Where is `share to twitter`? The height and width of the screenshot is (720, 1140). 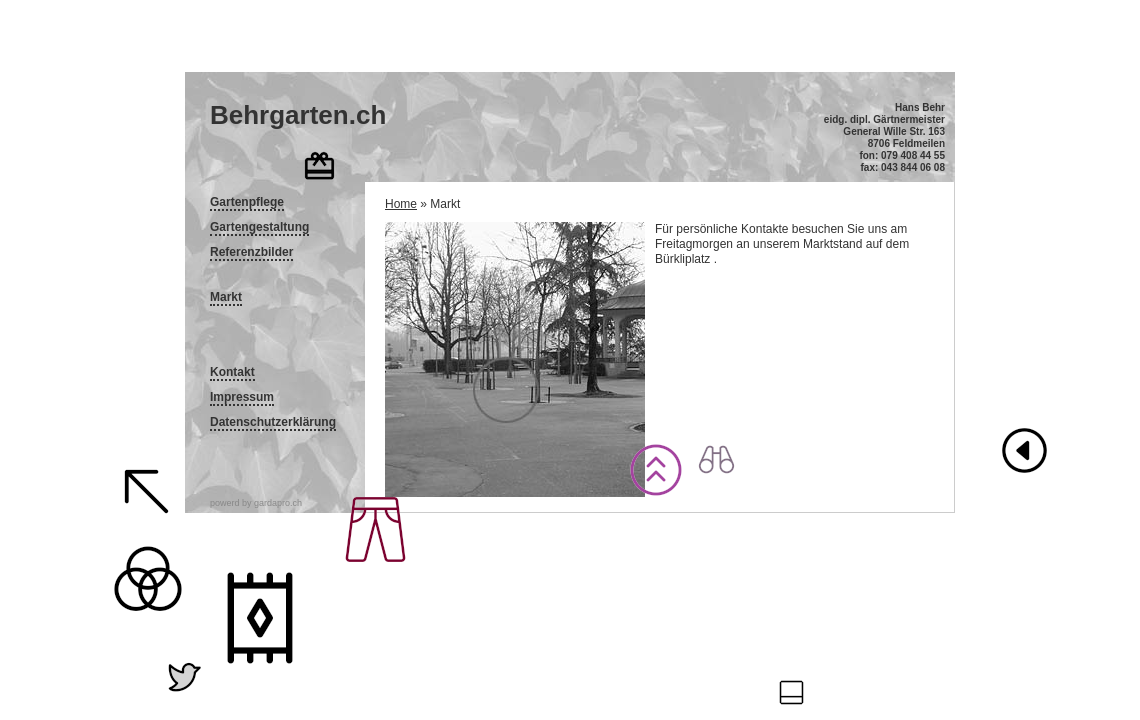 share to twitter is located at coordinates (183, 676).